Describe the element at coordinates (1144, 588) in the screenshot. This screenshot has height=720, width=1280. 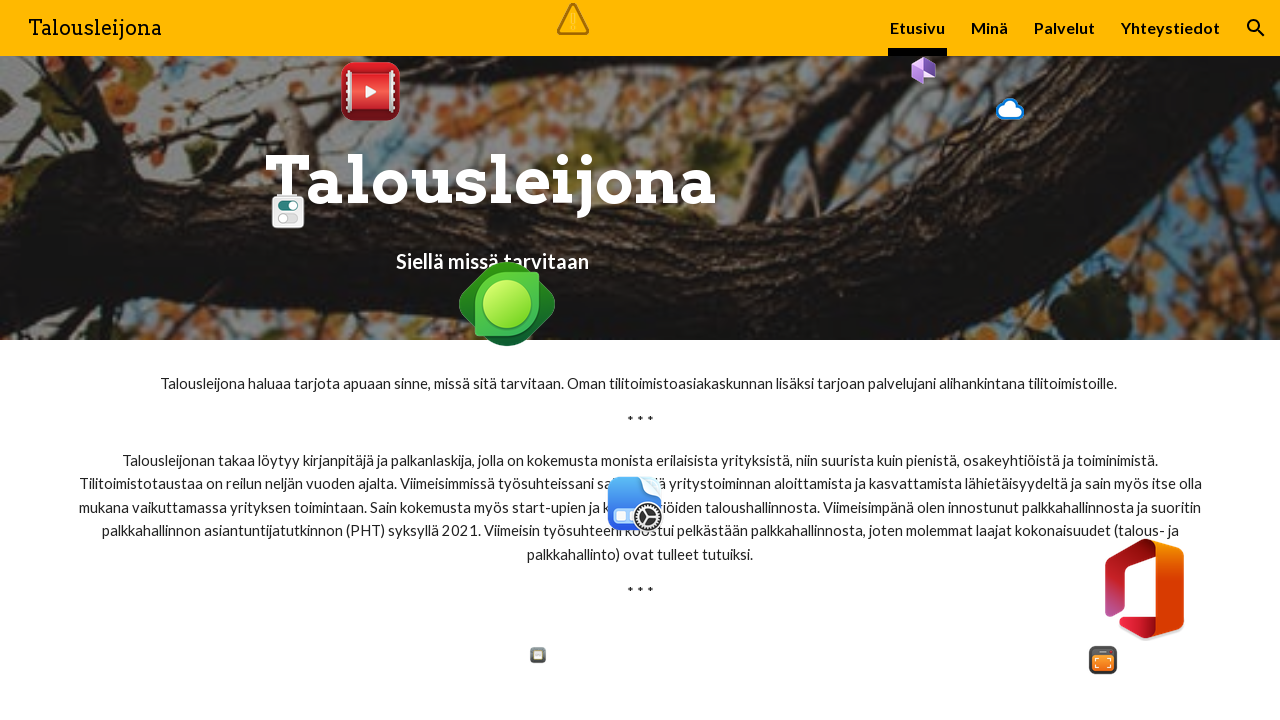
I see `open Microsoft Office suite` at that location.